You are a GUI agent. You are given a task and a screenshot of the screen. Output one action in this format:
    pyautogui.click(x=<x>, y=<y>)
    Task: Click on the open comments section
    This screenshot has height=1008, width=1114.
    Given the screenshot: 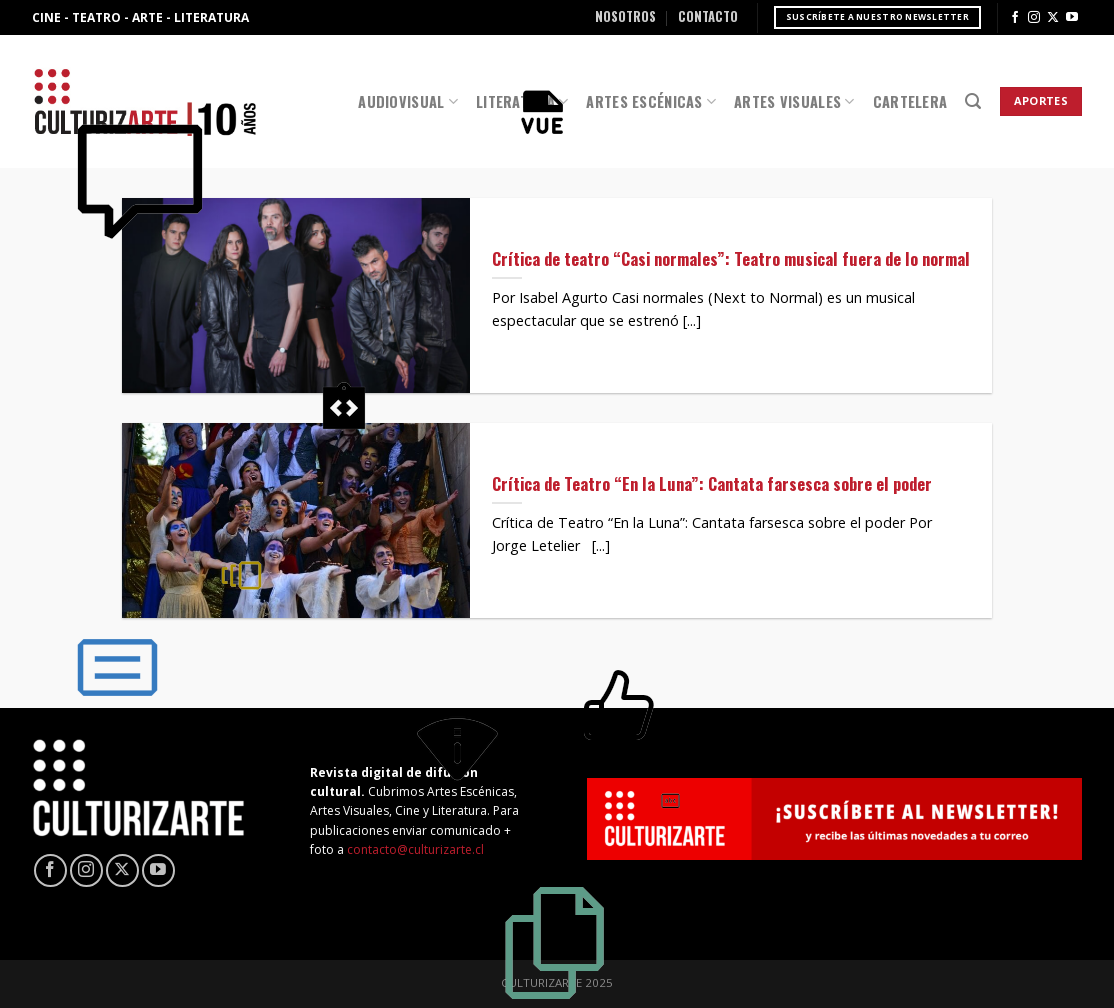 What is the action you would take?
    pyautogui.click(x=140, y=178)
    